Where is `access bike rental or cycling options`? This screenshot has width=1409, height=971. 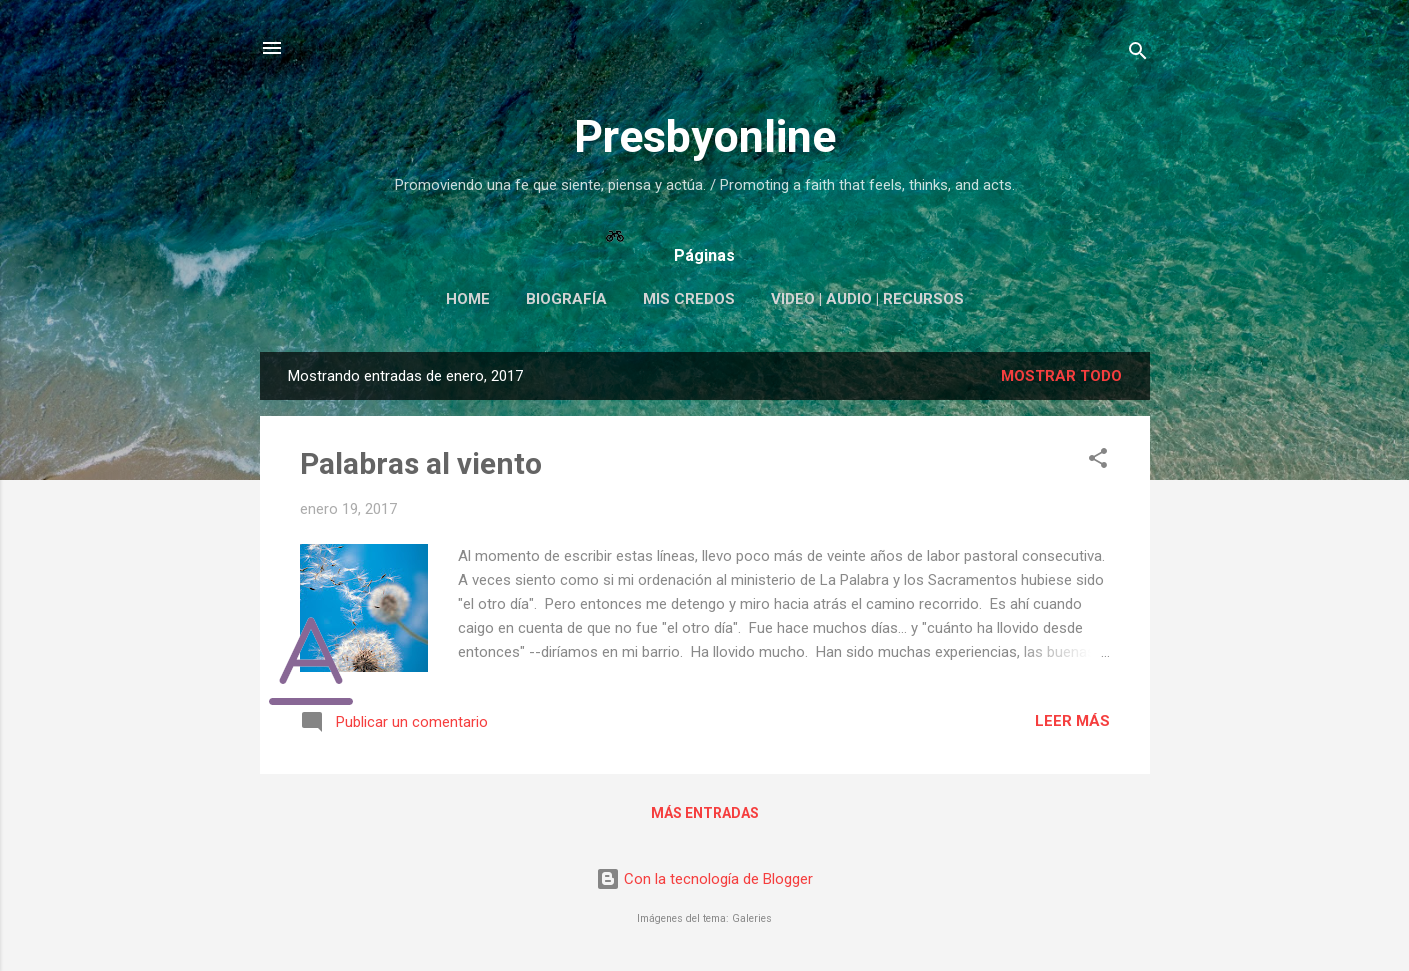 access bike rental or cycling options is located at coordinates (615, 236).